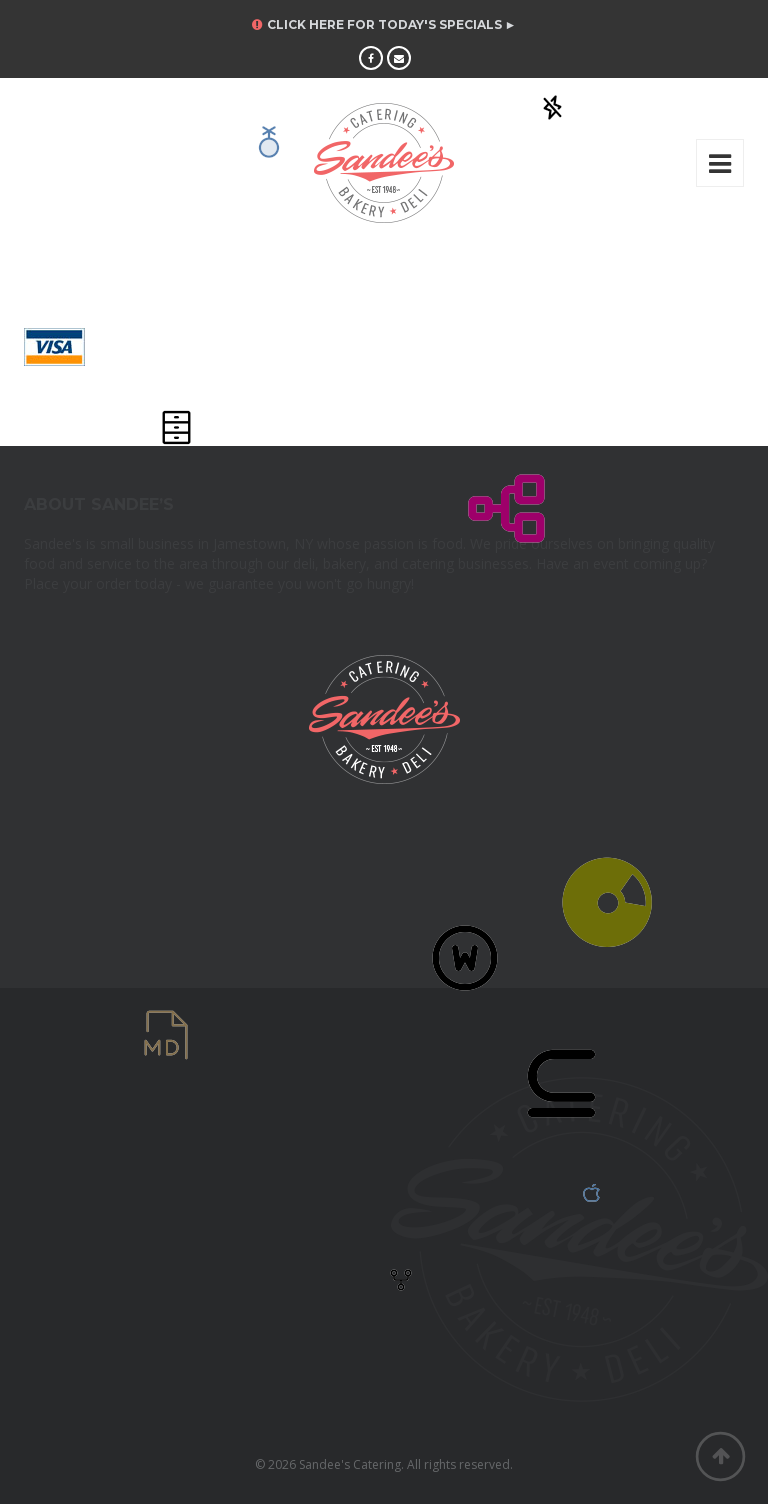 The width and height of the screenshot is (768, 1504). What do you see at coordinates (176, 427) in the screenshot?
I see `browse furniture or home decor items` at bounding box center [176, 427].